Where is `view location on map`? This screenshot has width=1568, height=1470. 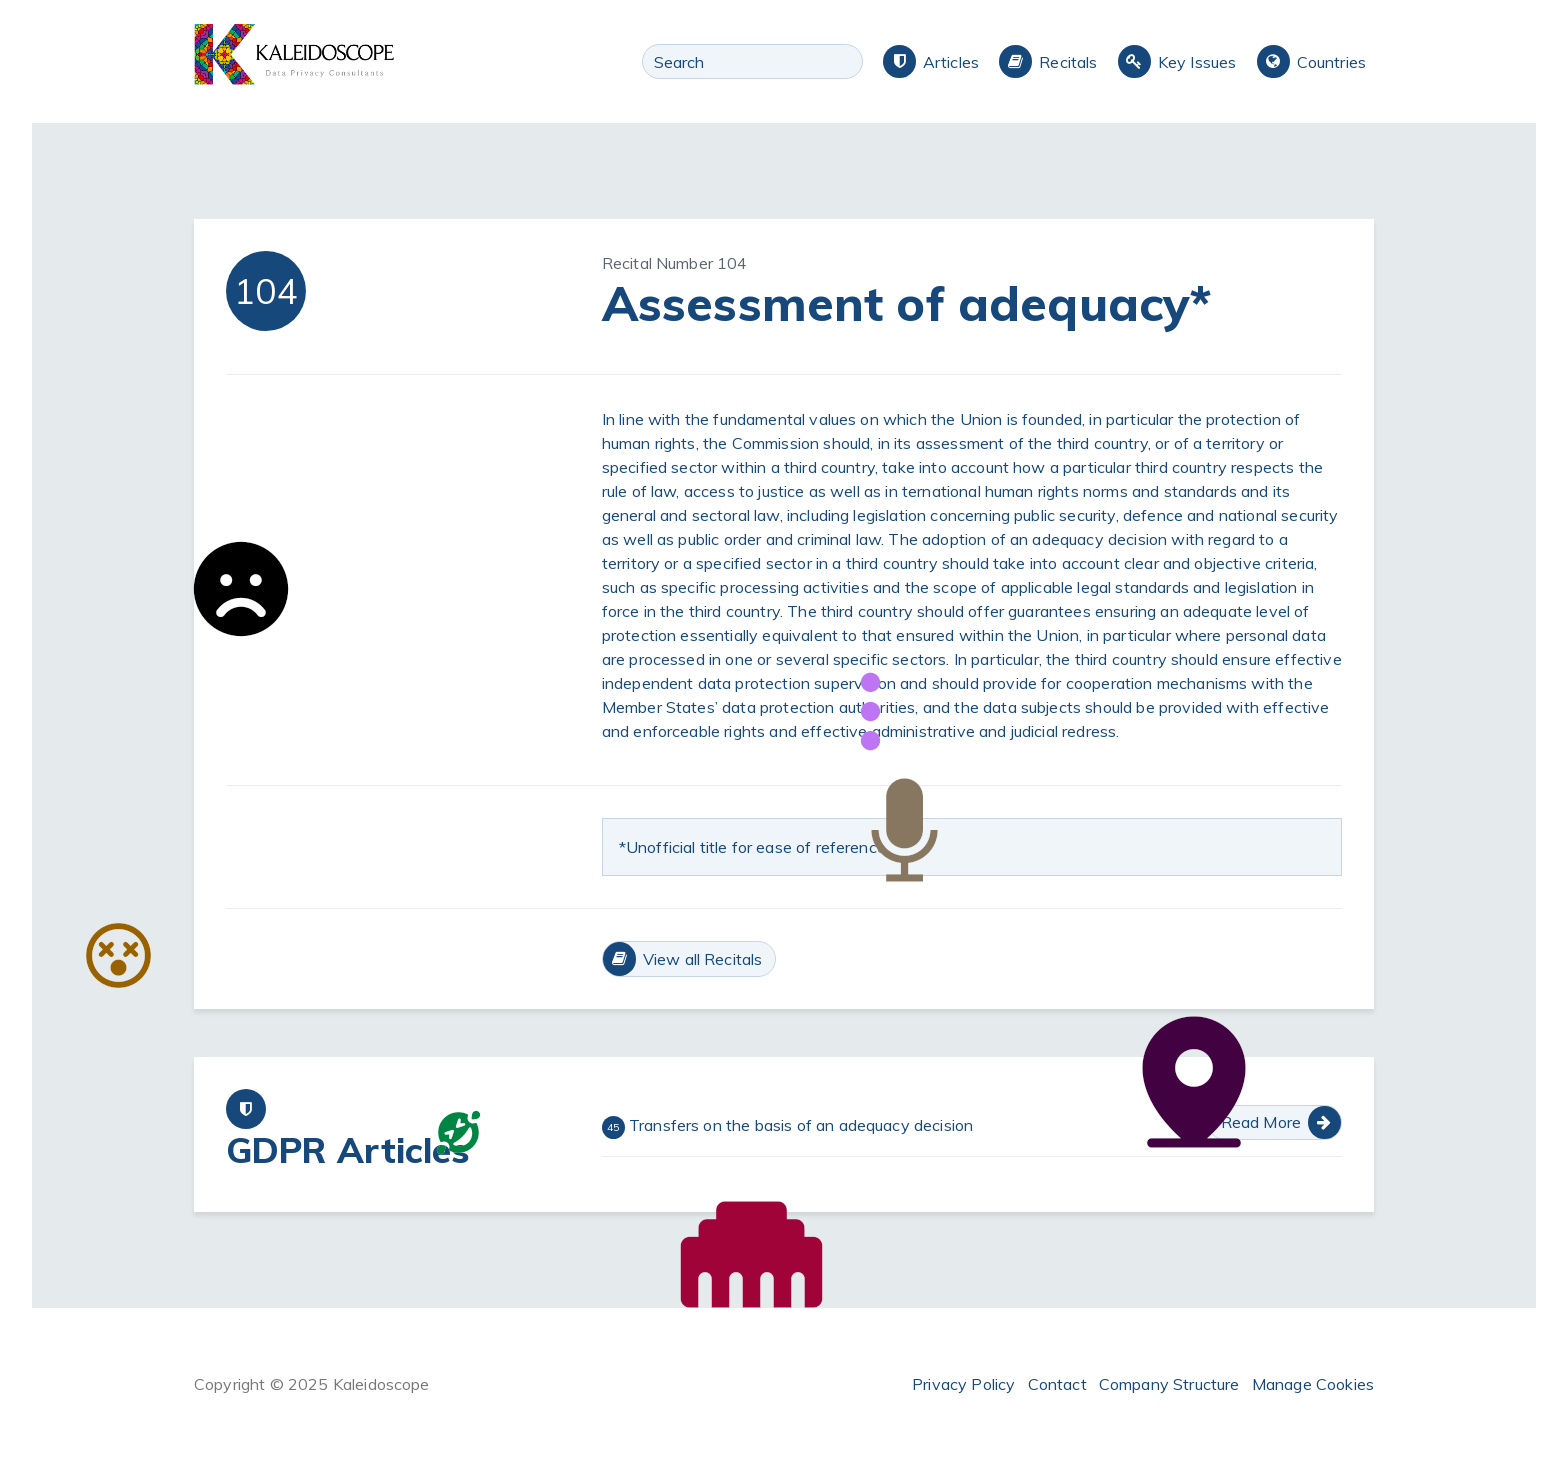 view location on map is located at coordinates (1194, 1082).